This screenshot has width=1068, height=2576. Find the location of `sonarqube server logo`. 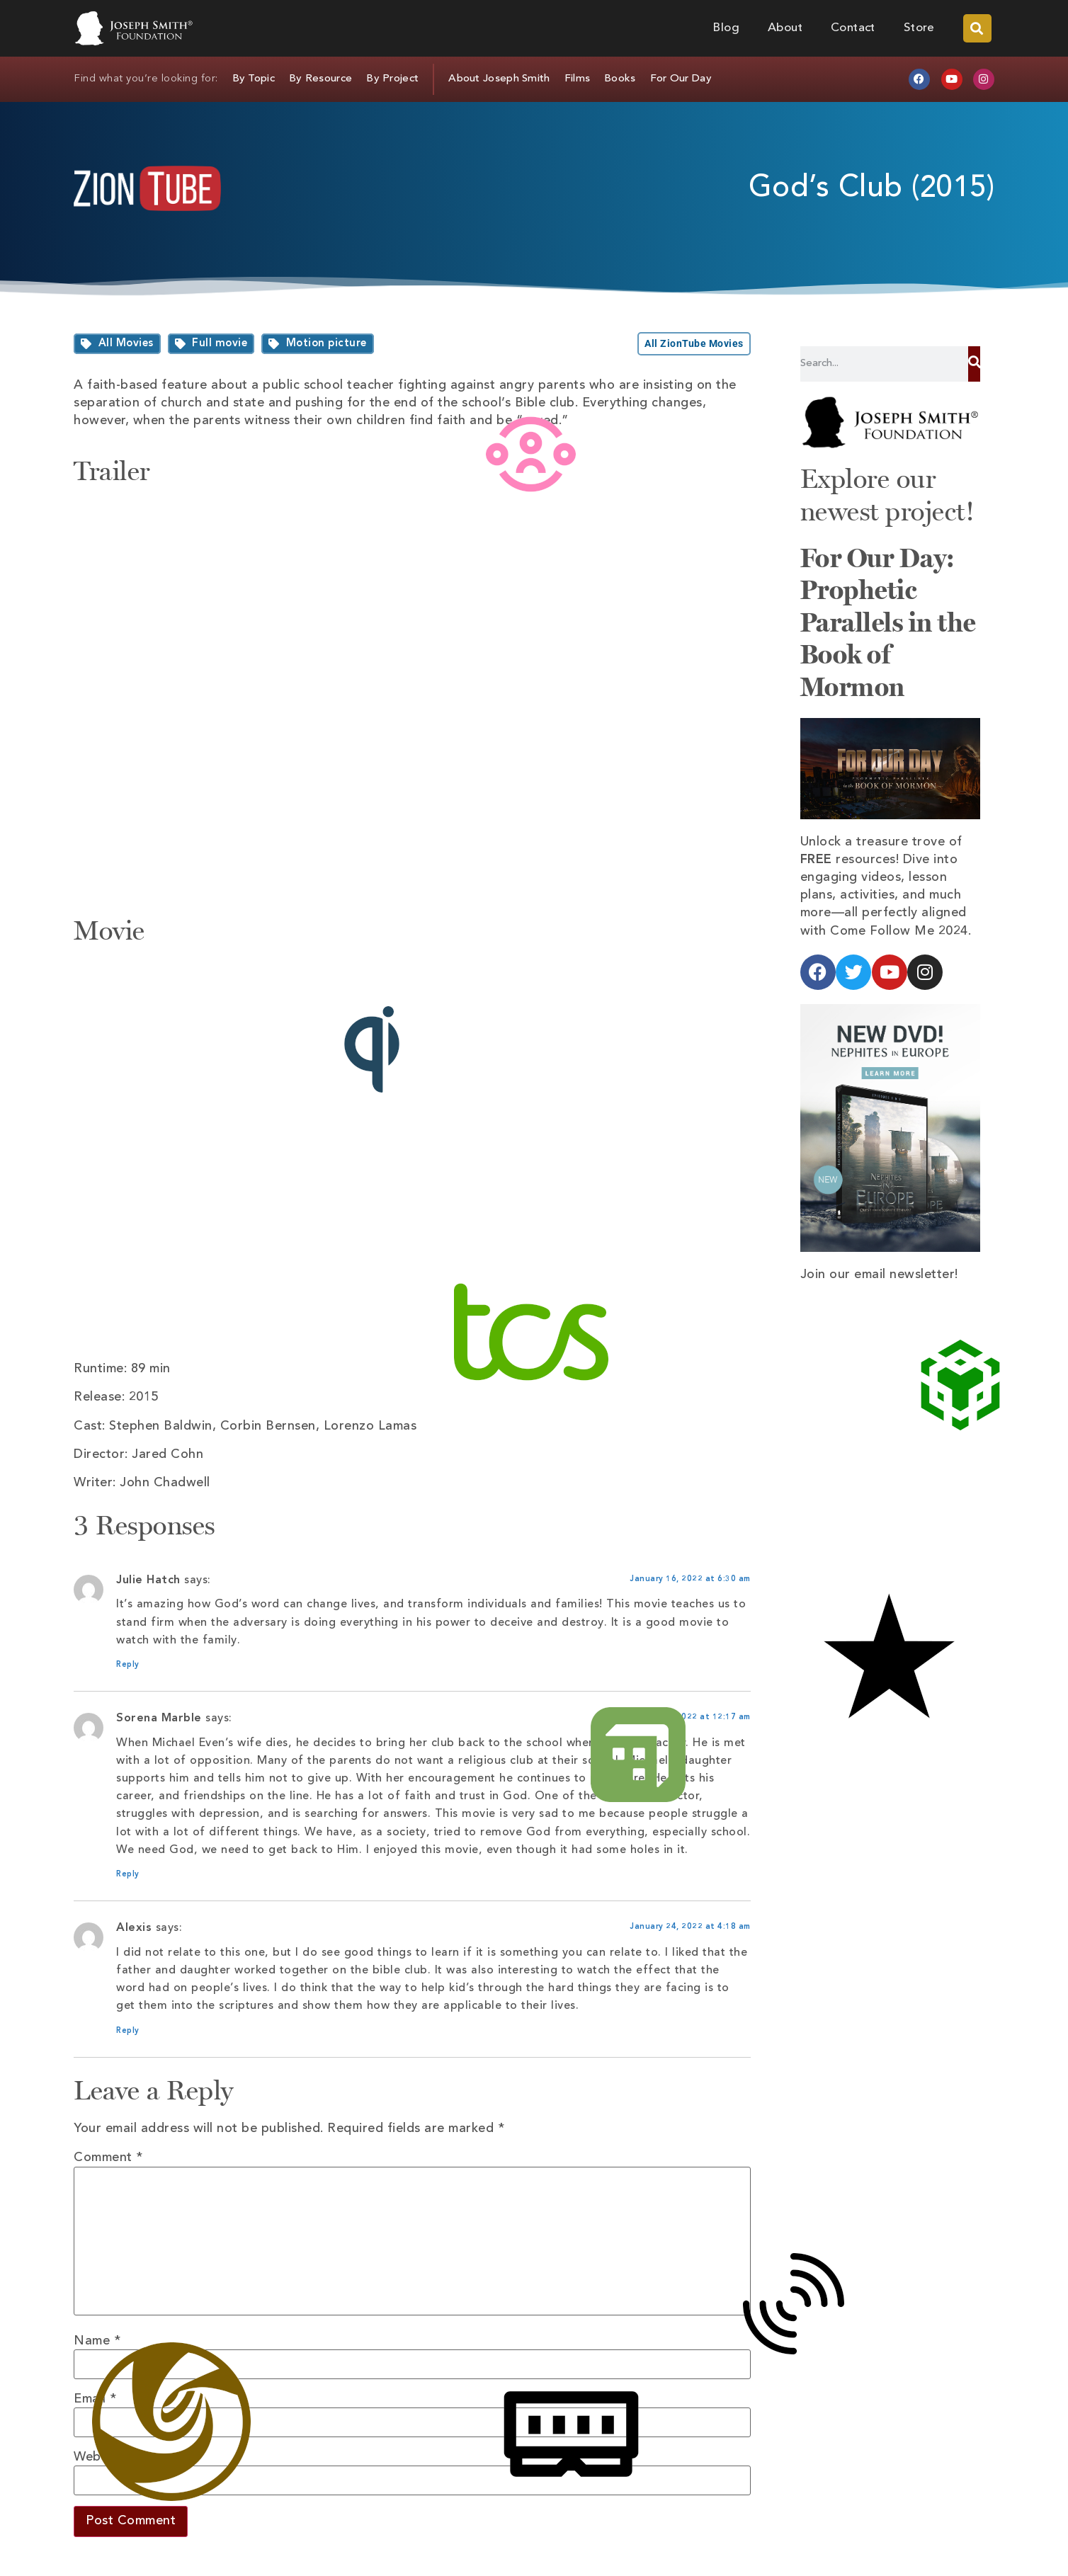

sonarqube server logo is located at coordinates (793, 2303).